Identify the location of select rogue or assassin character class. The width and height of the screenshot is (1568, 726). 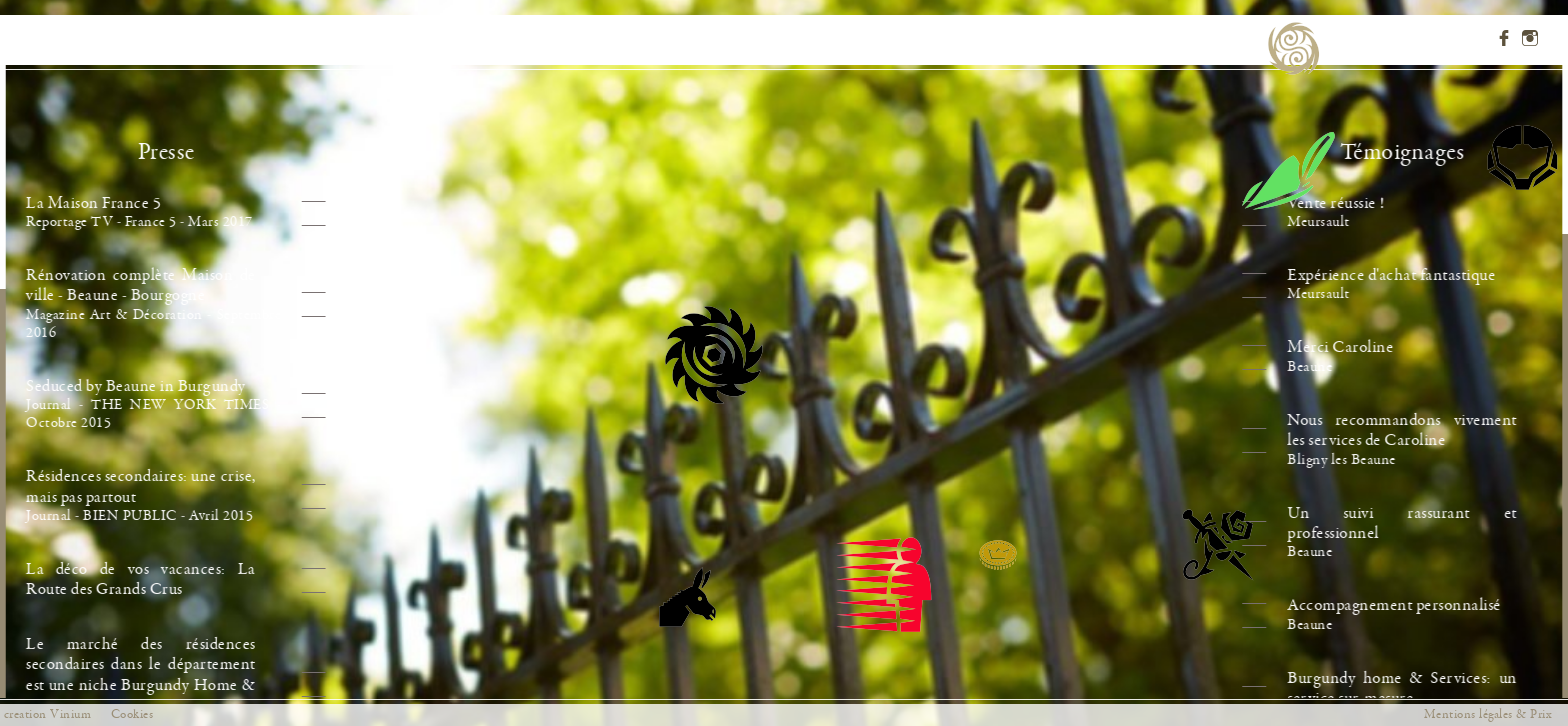
(1218, 545).